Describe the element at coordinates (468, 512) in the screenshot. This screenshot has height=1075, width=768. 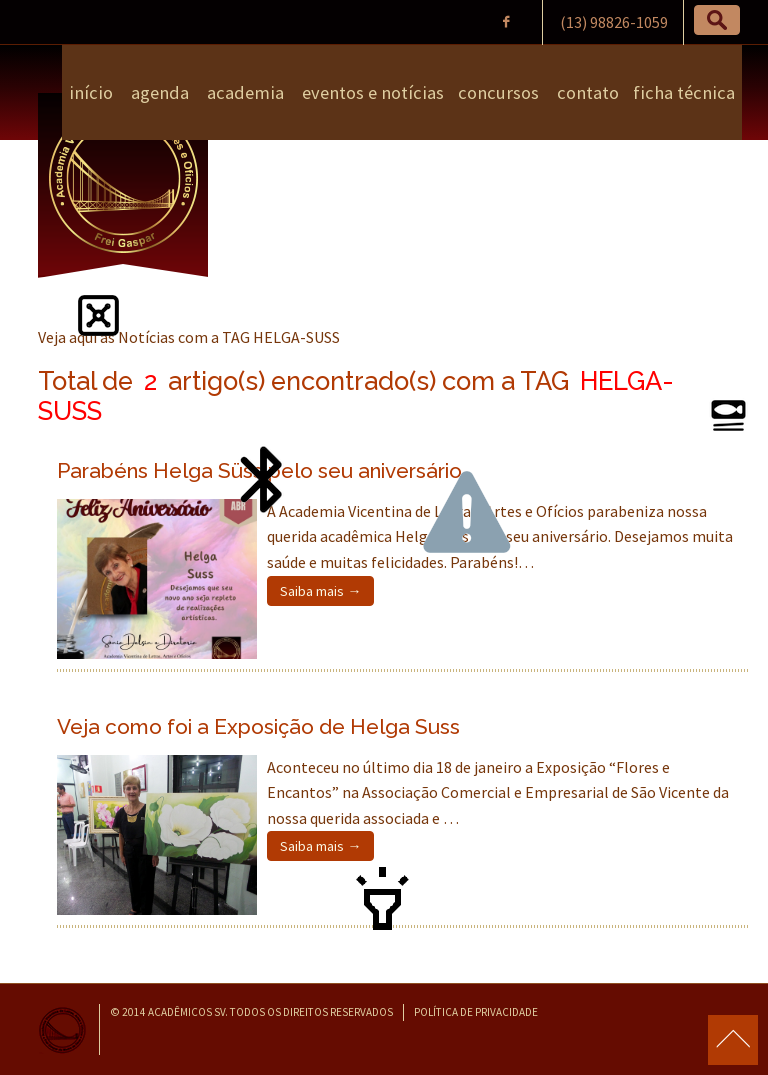
I see `indicates a warning or caution state` at that location.